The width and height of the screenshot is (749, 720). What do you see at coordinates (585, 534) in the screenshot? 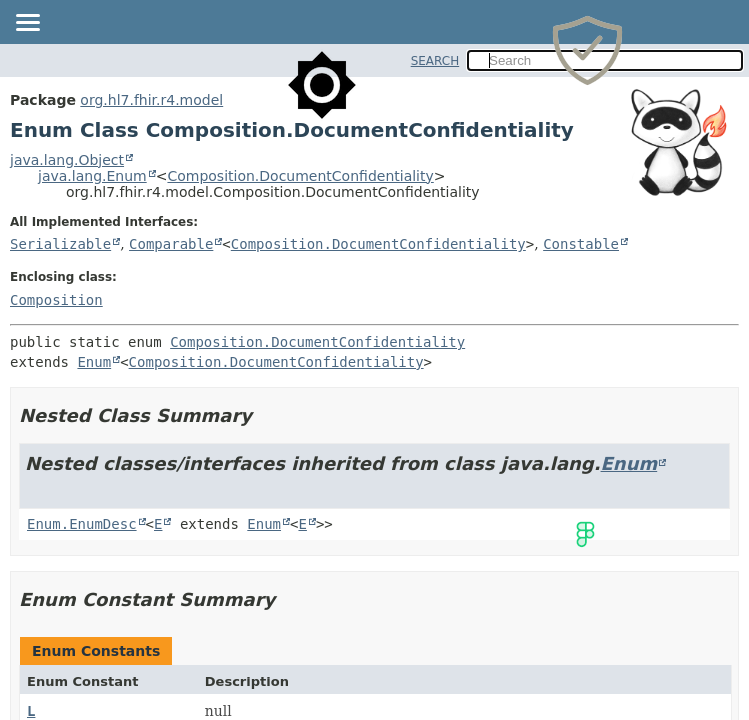
I see `open figma design file` at bounding box center [585, 534].